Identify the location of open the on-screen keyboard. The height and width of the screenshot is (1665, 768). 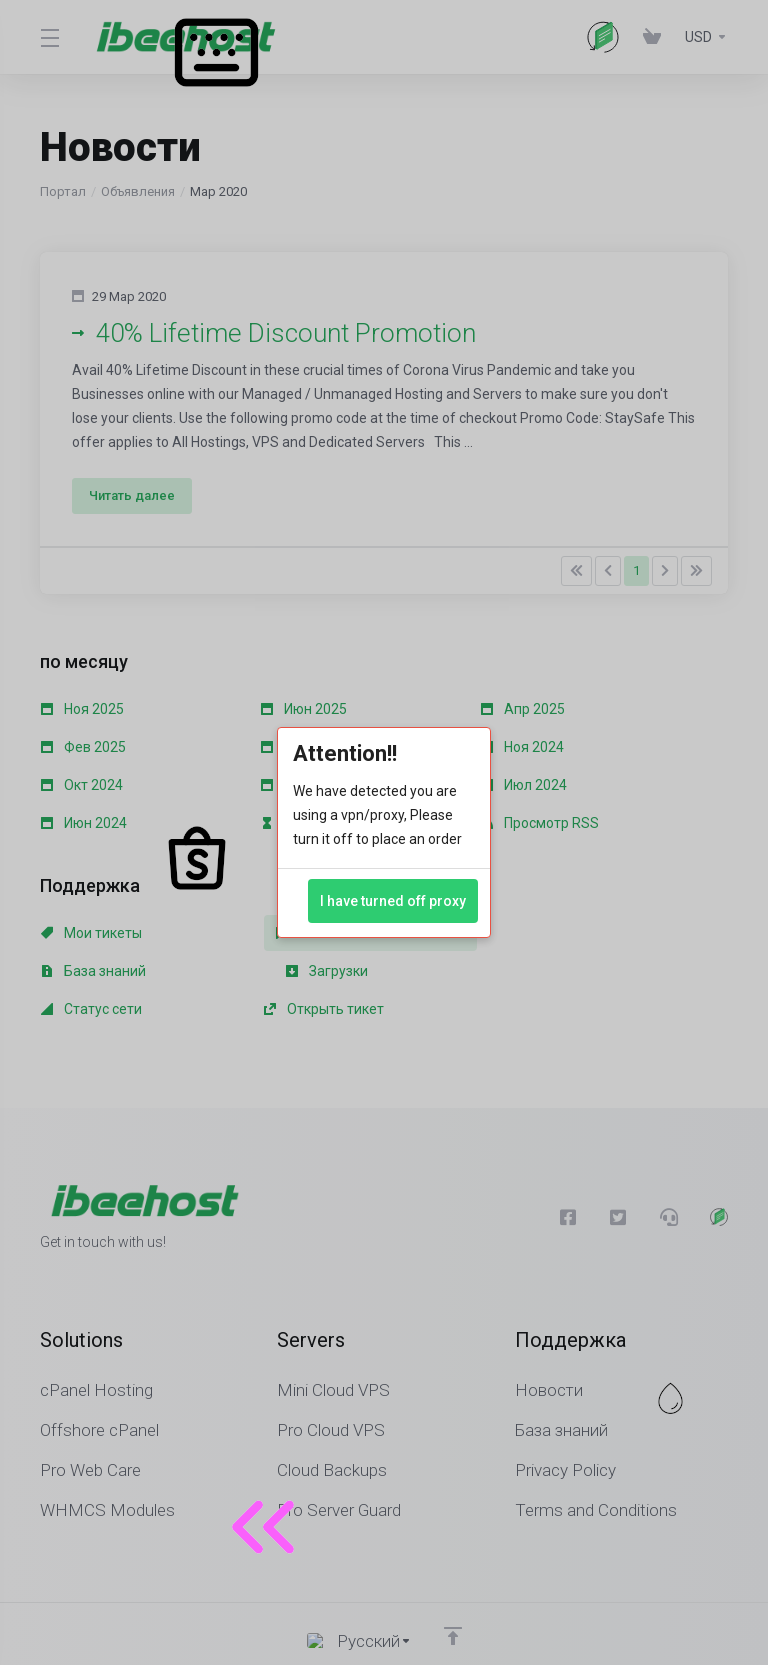
(216, 52).